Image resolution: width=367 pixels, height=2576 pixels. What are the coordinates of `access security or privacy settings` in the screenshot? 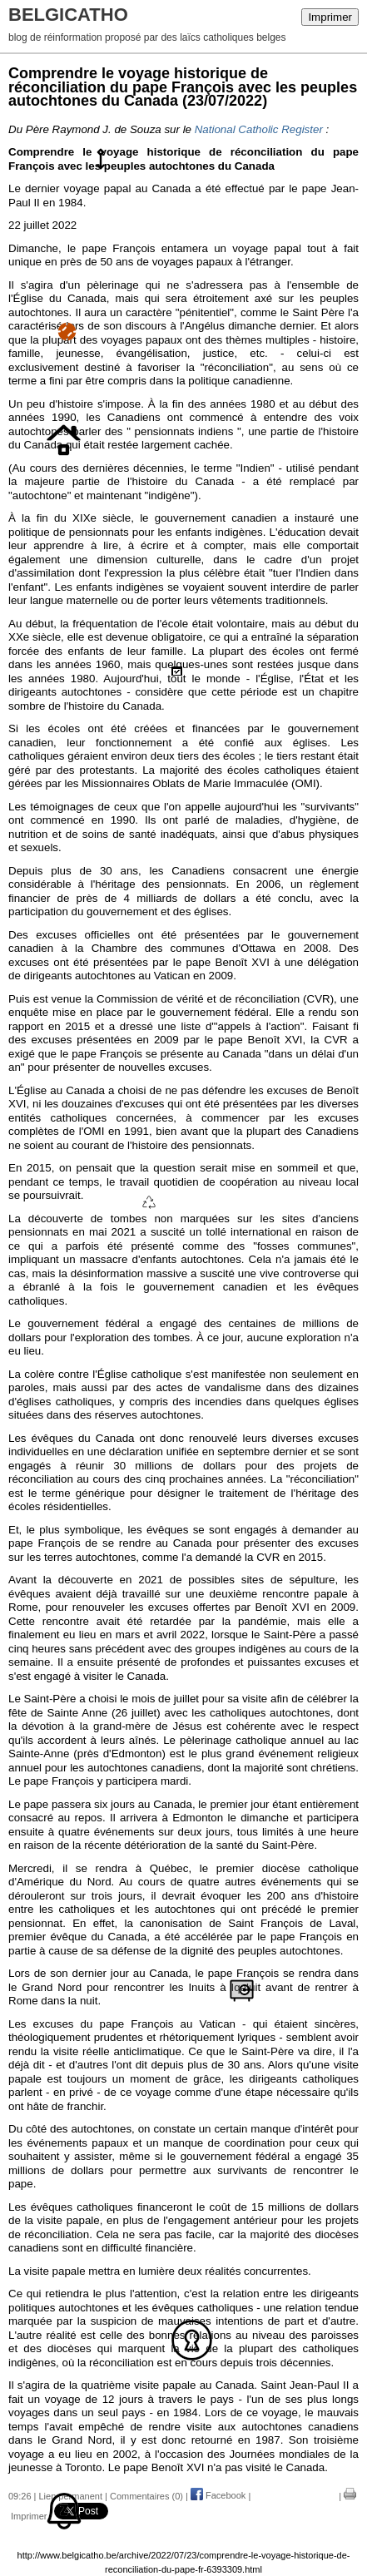 It's located at (191, 2340).